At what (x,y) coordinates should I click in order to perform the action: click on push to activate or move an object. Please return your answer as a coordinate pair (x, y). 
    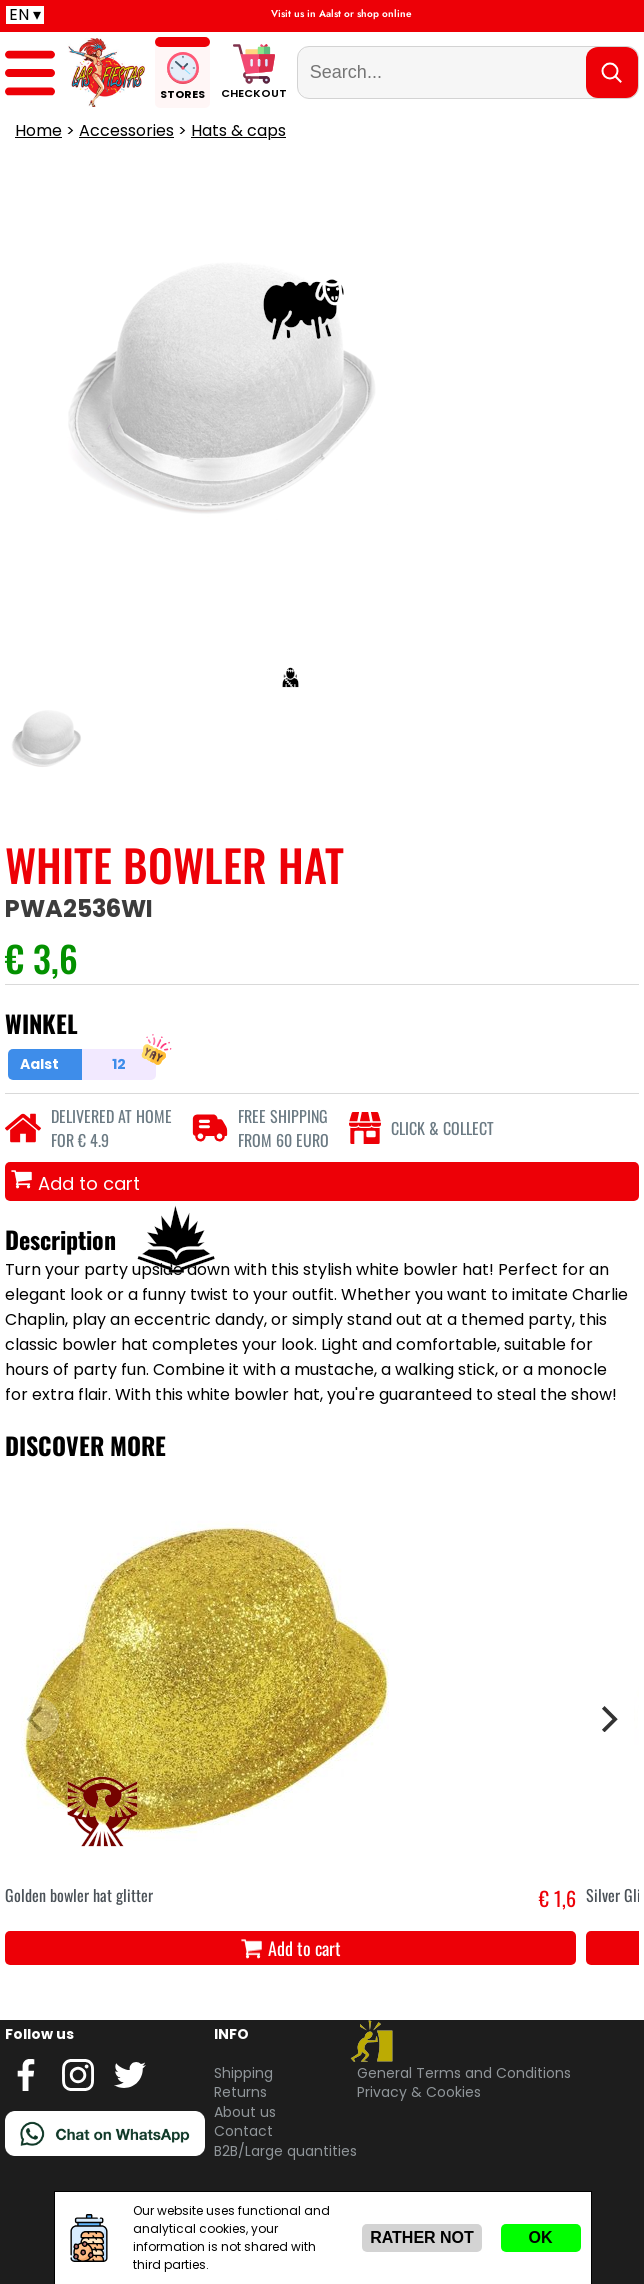
    Looking at the image, I should click on (371, 2040).